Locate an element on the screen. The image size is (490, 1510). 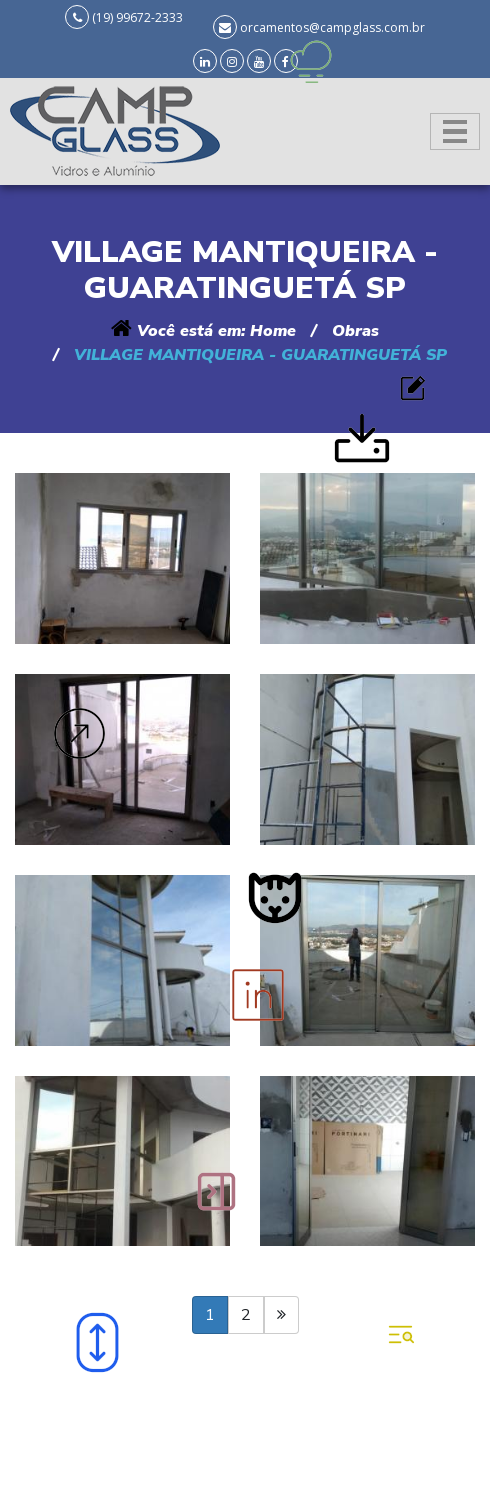
download a file to your device is located at coordinates (362, 441).